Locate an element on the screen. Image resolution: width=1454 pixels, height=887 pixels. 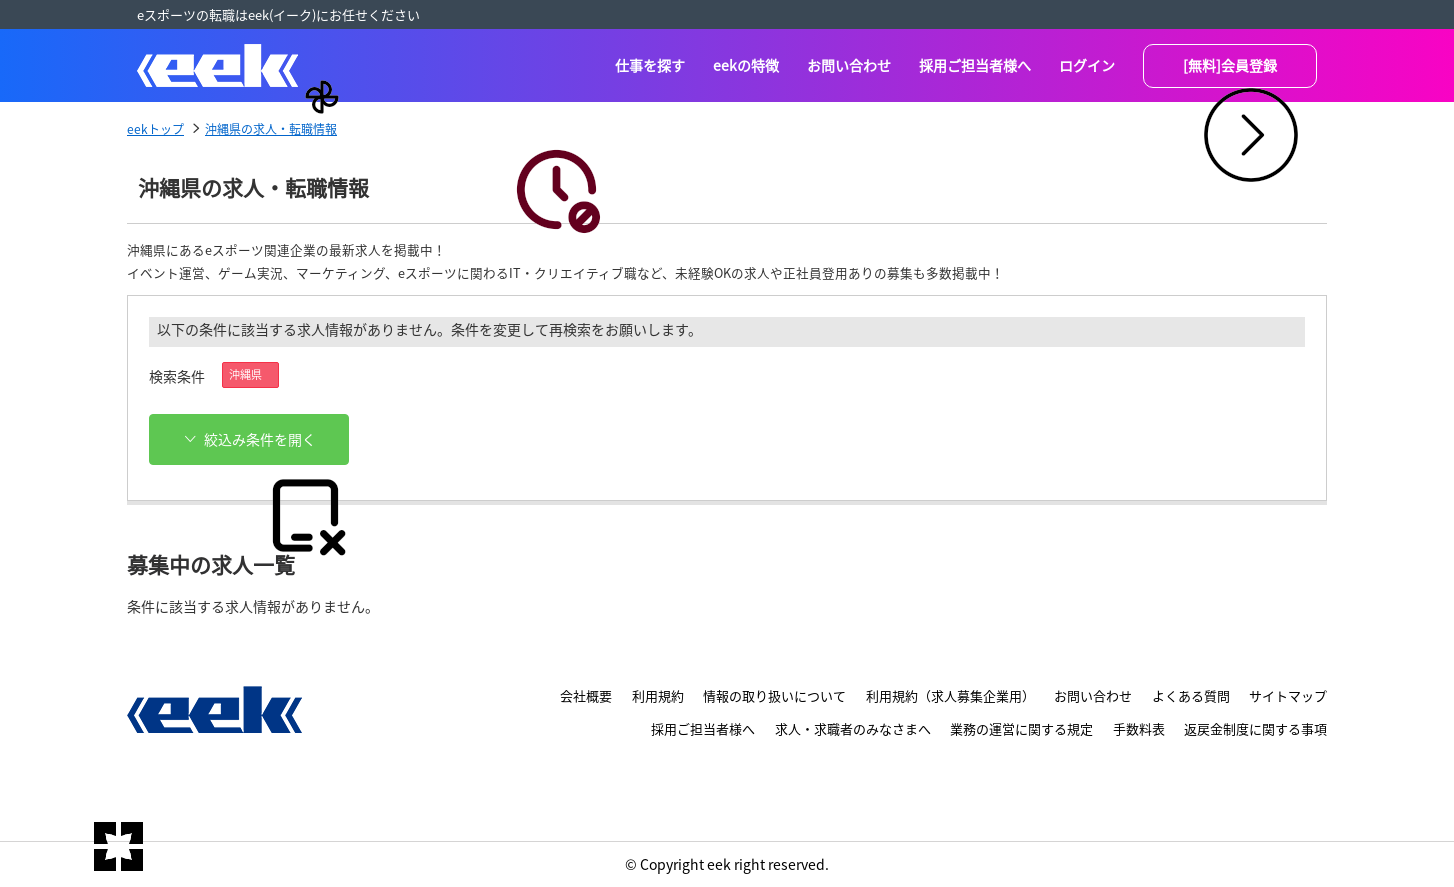
cancel a scheduled event or timer is located at coordinates (556, 189).